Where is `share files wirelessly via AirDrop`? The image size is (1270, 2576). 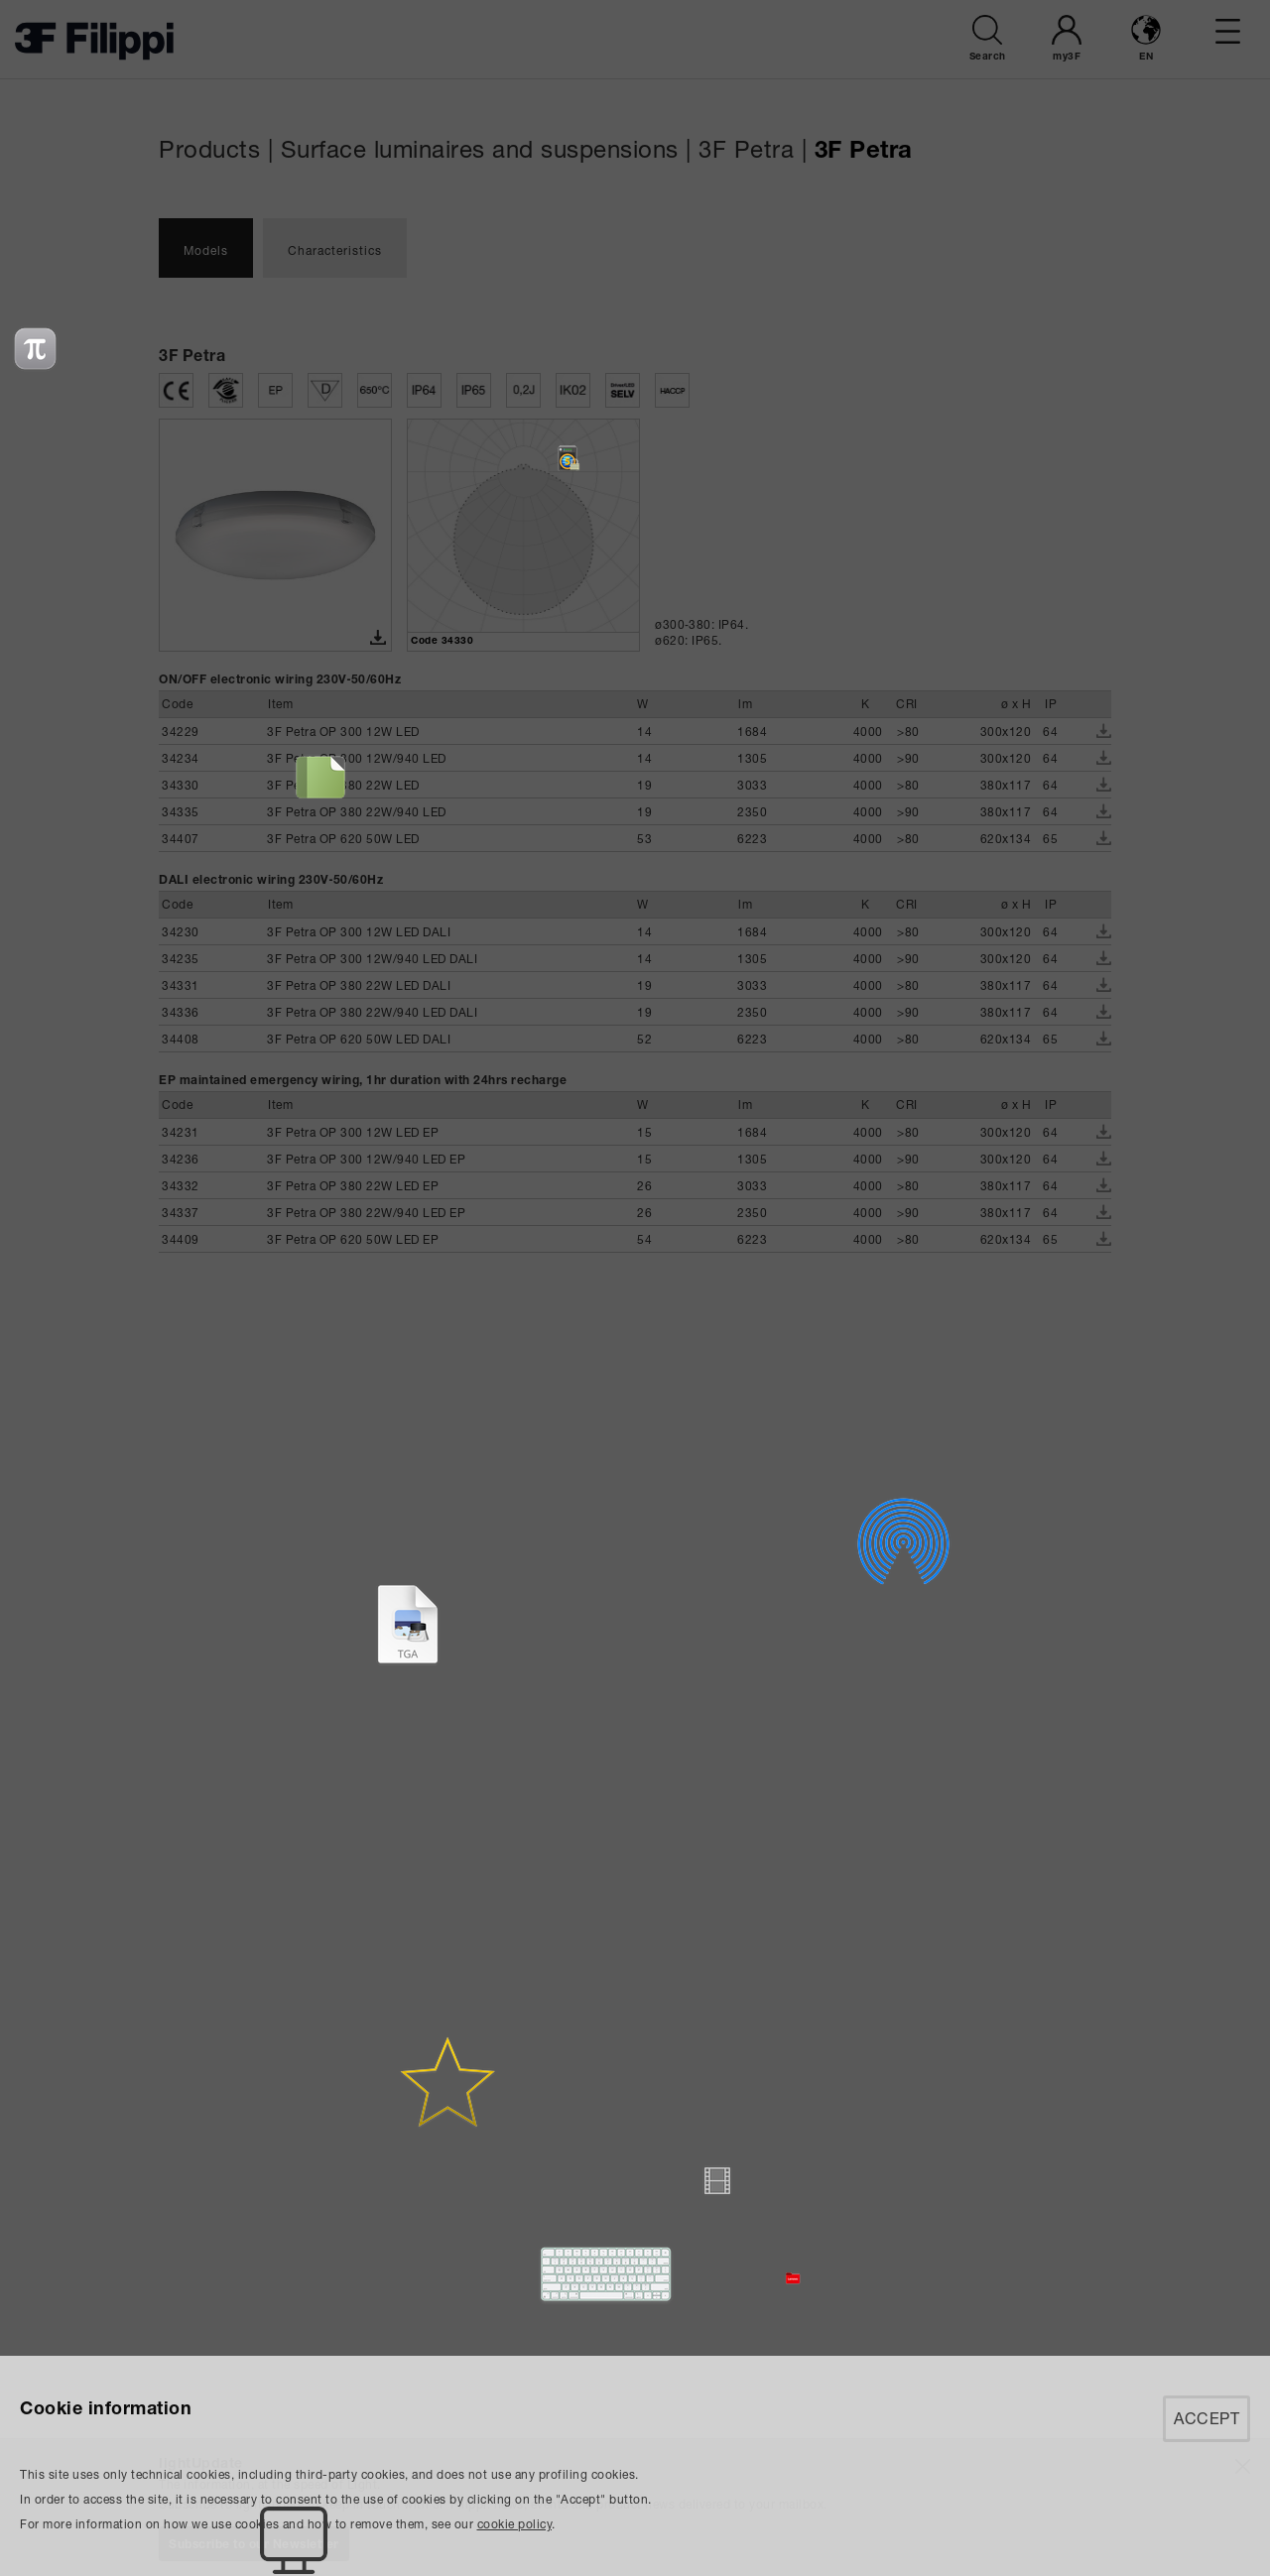
share files wirelessly via AirDrop is located at coordinates (903, 1543).